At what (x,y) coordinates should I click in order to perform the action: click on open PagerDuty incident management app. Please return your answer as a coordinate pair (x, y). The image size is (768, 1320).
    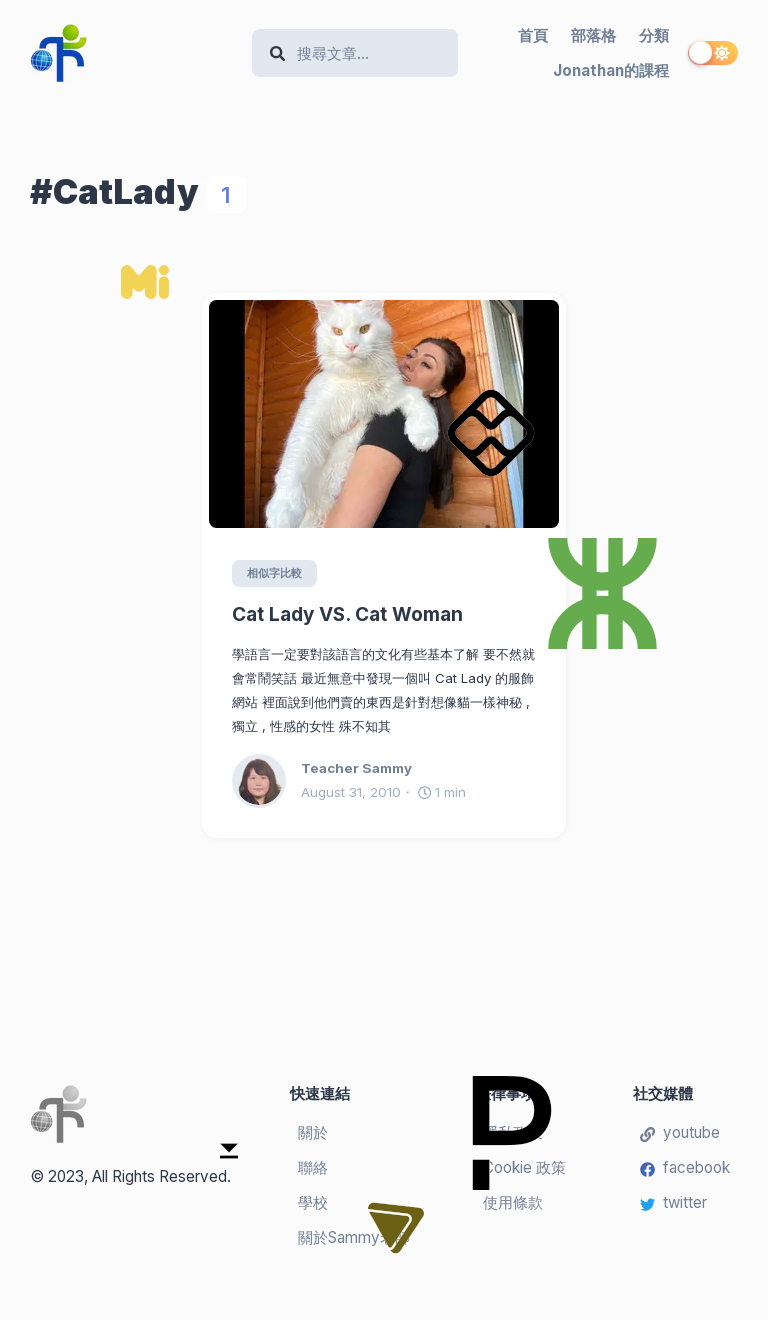
    Looking at the image, I should click on (512, 1133).